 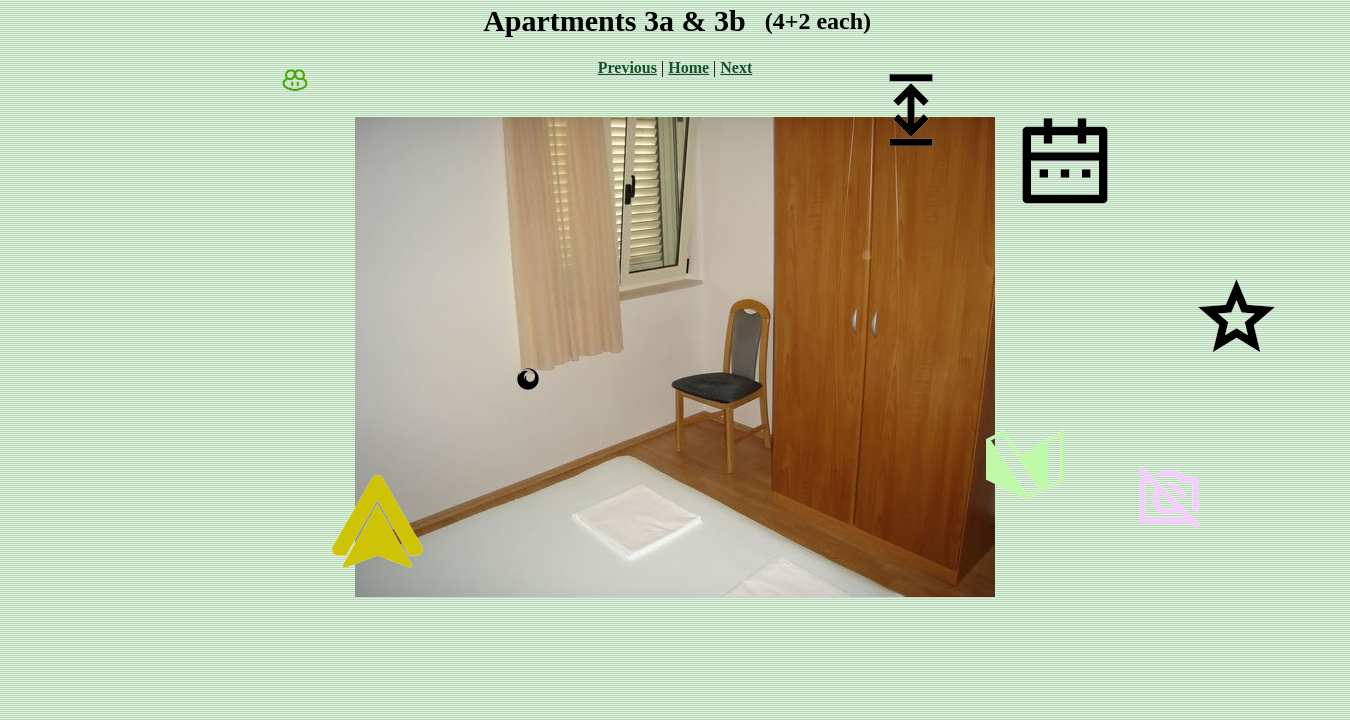 I want to click on visit Material for MkDocs documentation, so click(x=1025, y=465).